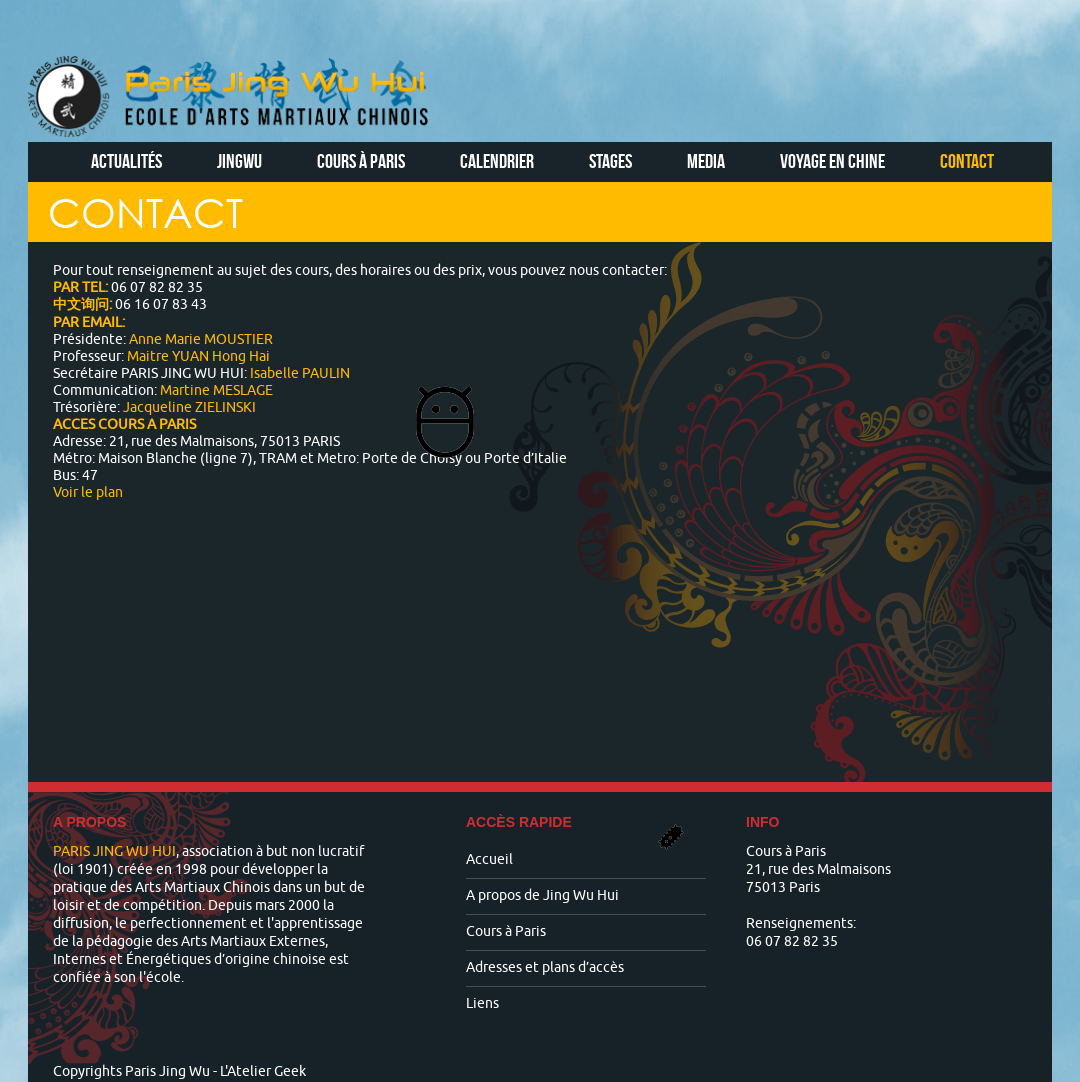  Describe the element at coordinates (445, 421) in the screenshot. I see `android device or platform indicator` at that location.